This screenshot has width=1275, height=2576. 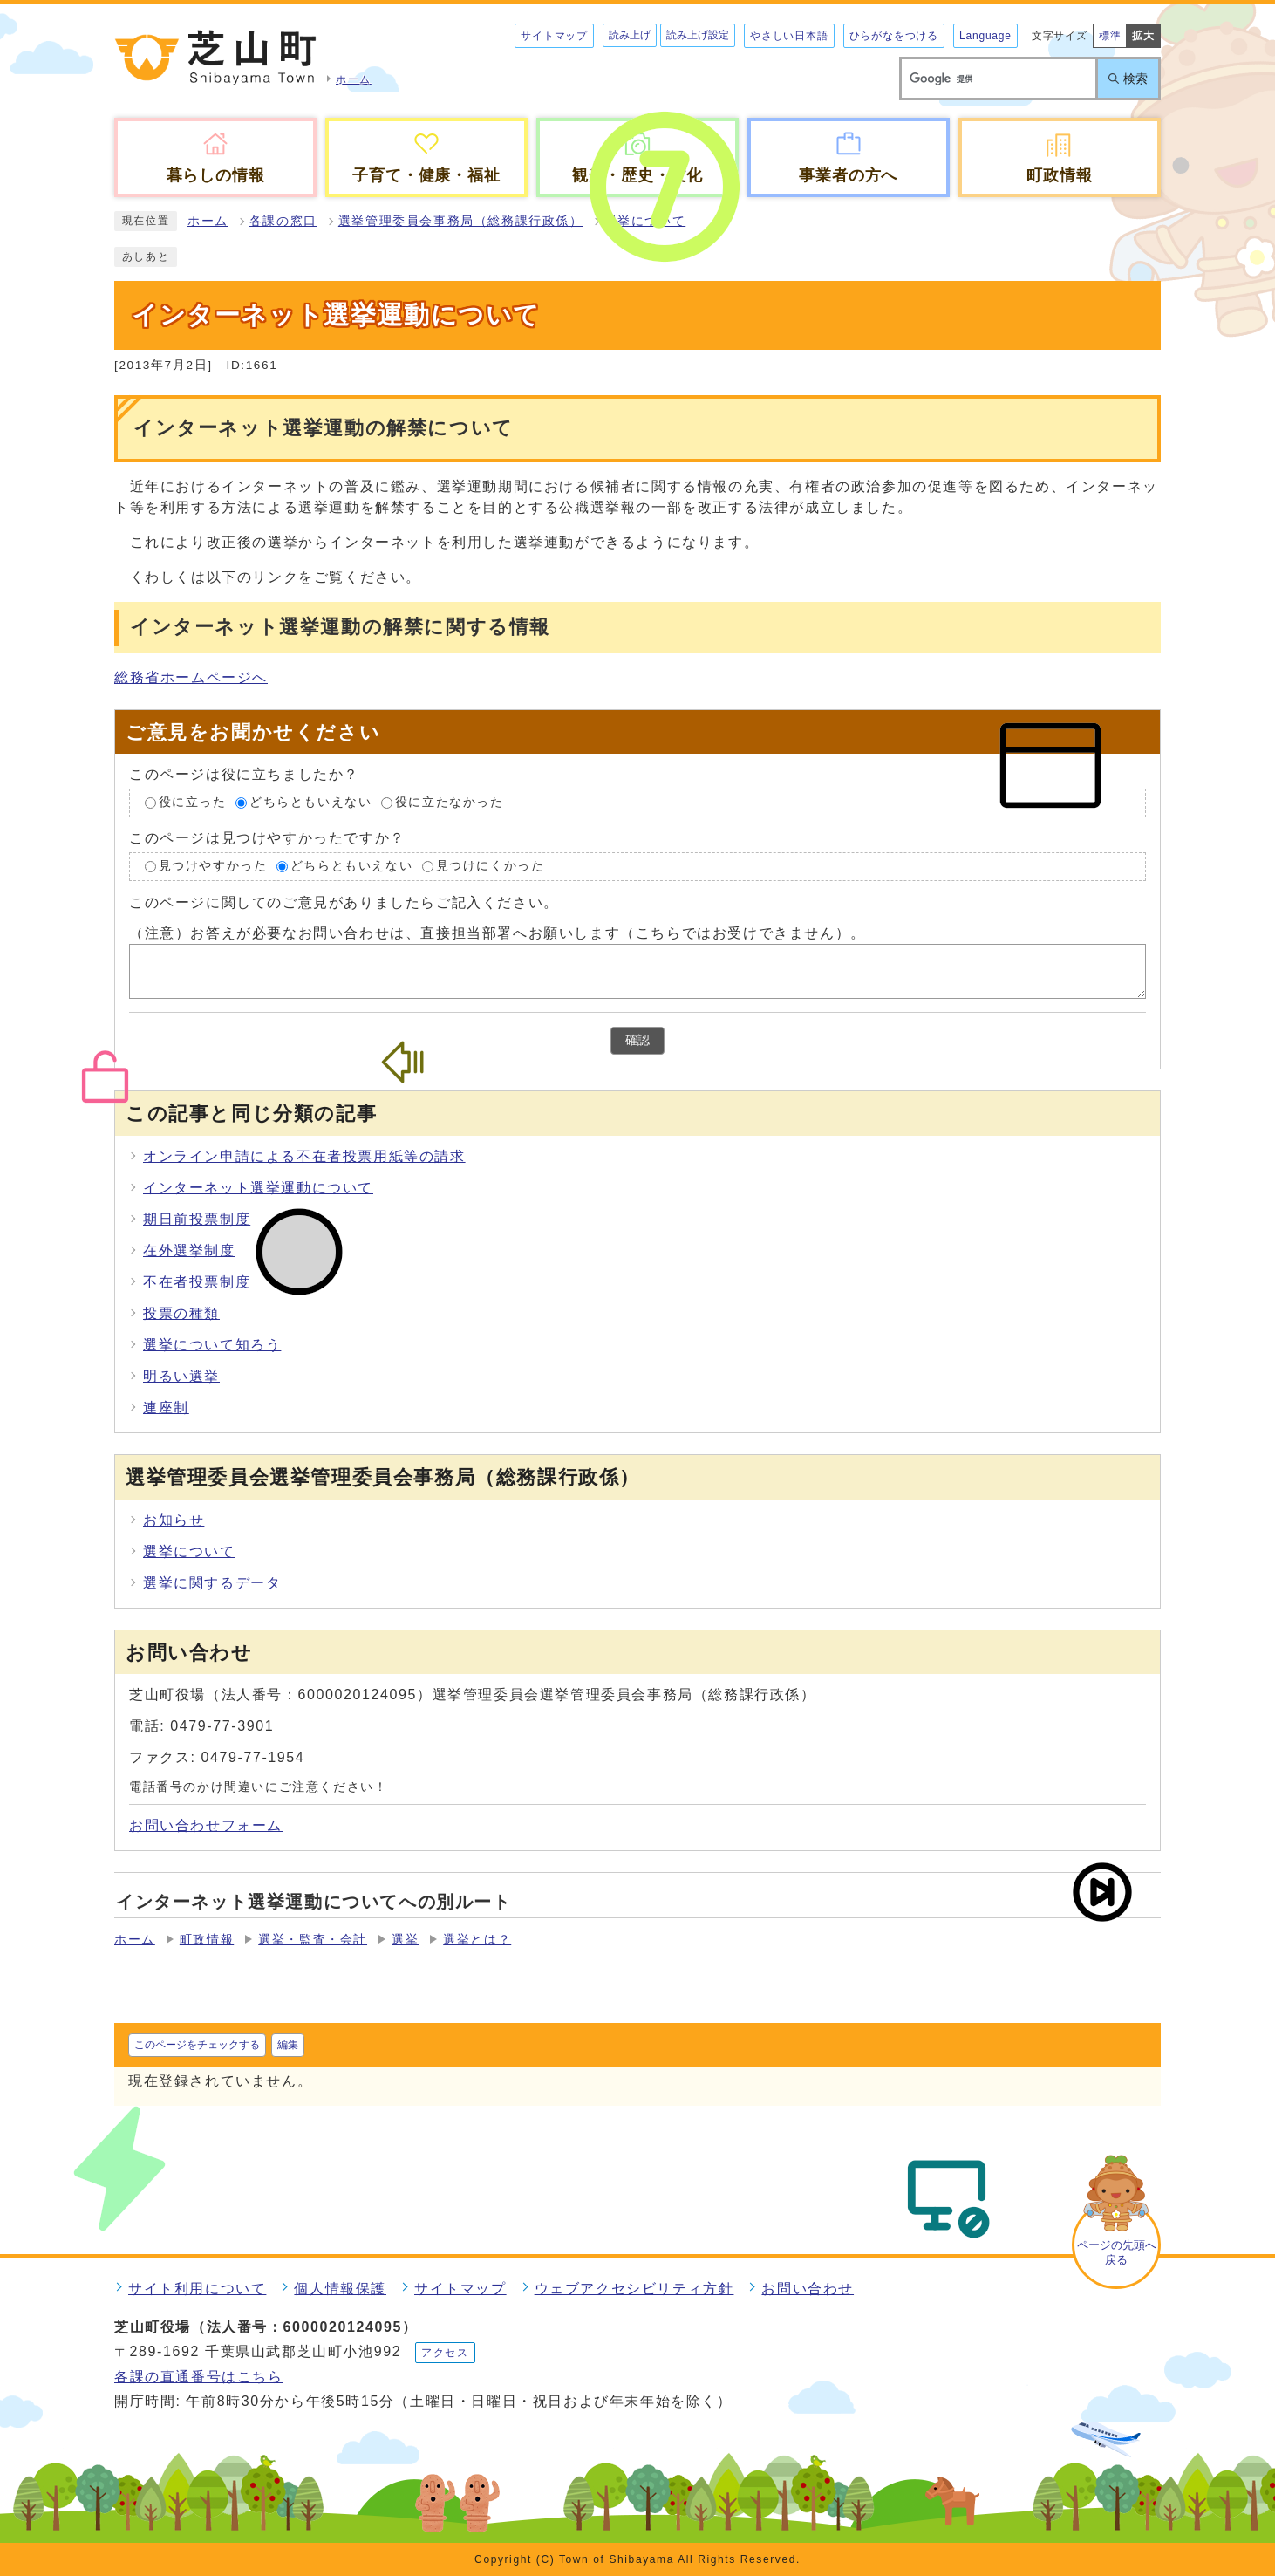 What do you see at coordinates (119, 2169) in the screenshot?
I see `indicates fast or instant action` at bounding box center [119, 2169].